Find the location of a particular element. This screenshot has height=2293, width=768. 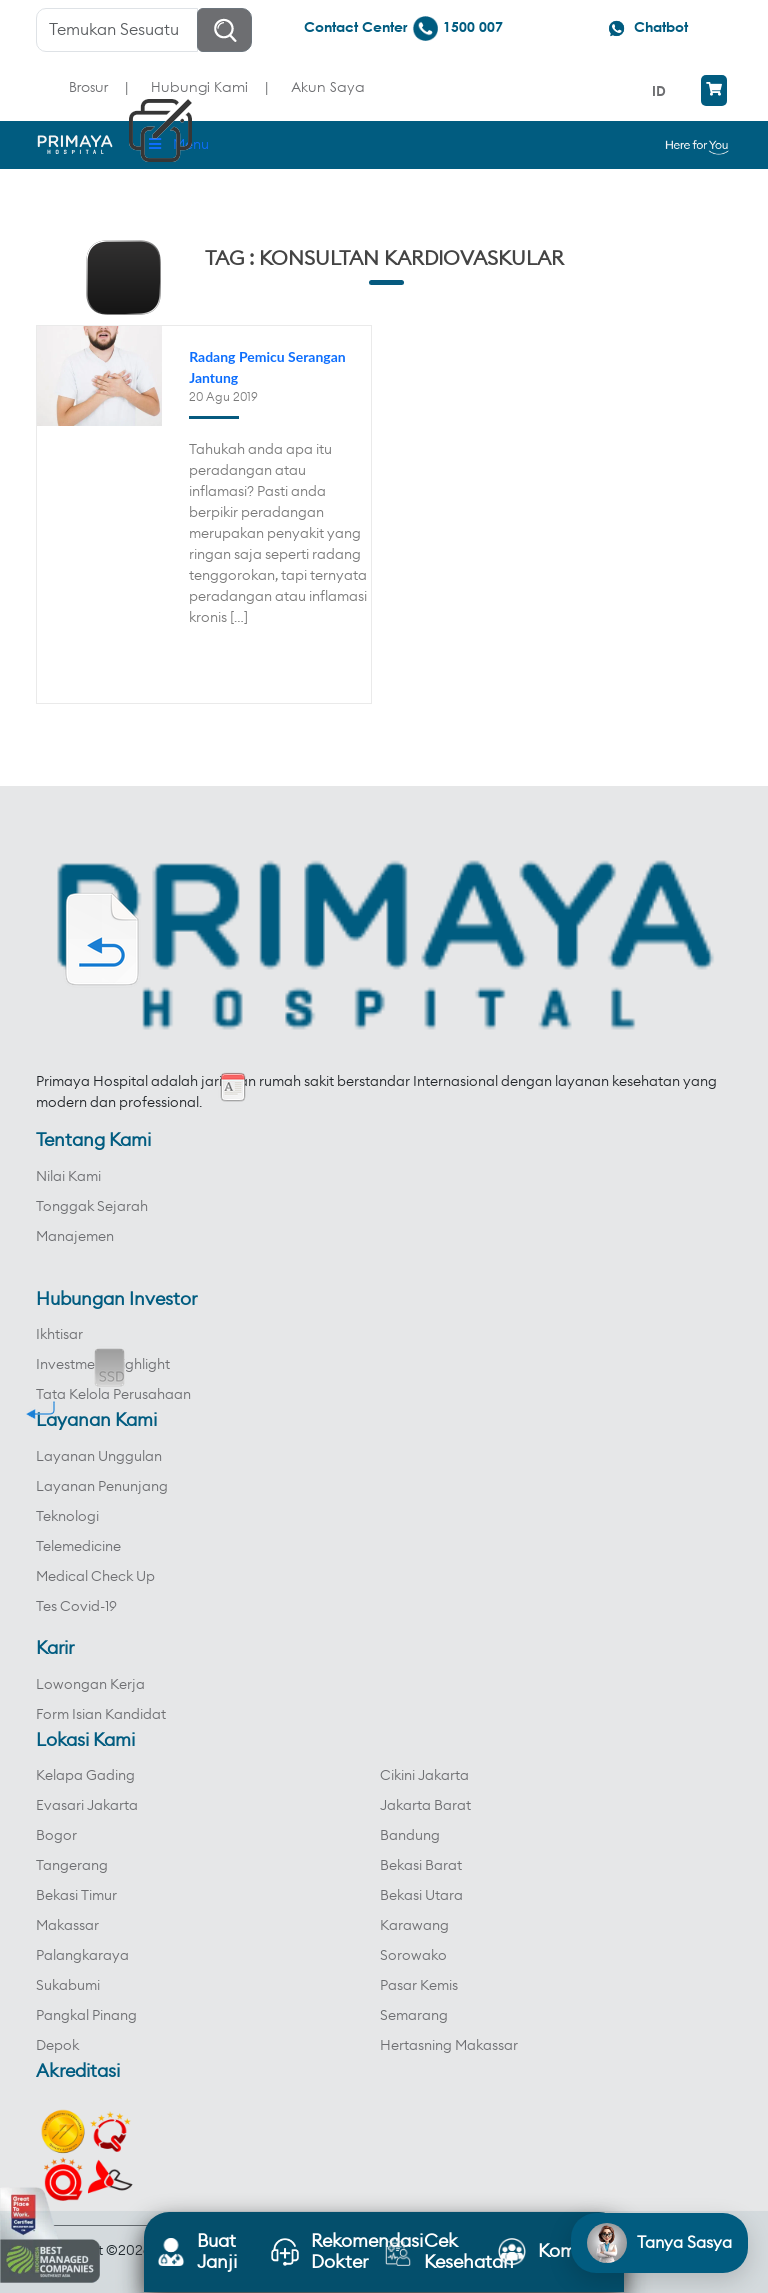

indicates a solid state drive (SSD) storage device is located at coordinates (109, 1367).